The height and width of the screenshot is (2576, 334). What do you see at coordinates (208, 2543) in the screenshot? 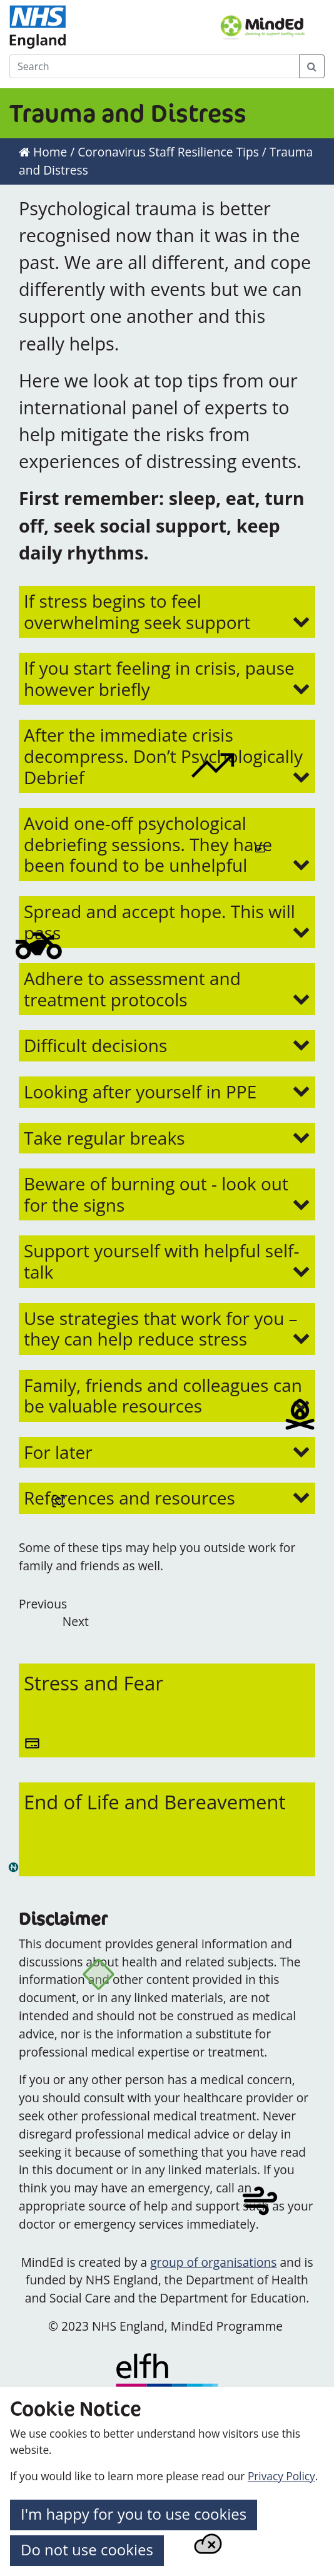
I see `disconnect from cloud storage` at bounding box center [208, 2543].